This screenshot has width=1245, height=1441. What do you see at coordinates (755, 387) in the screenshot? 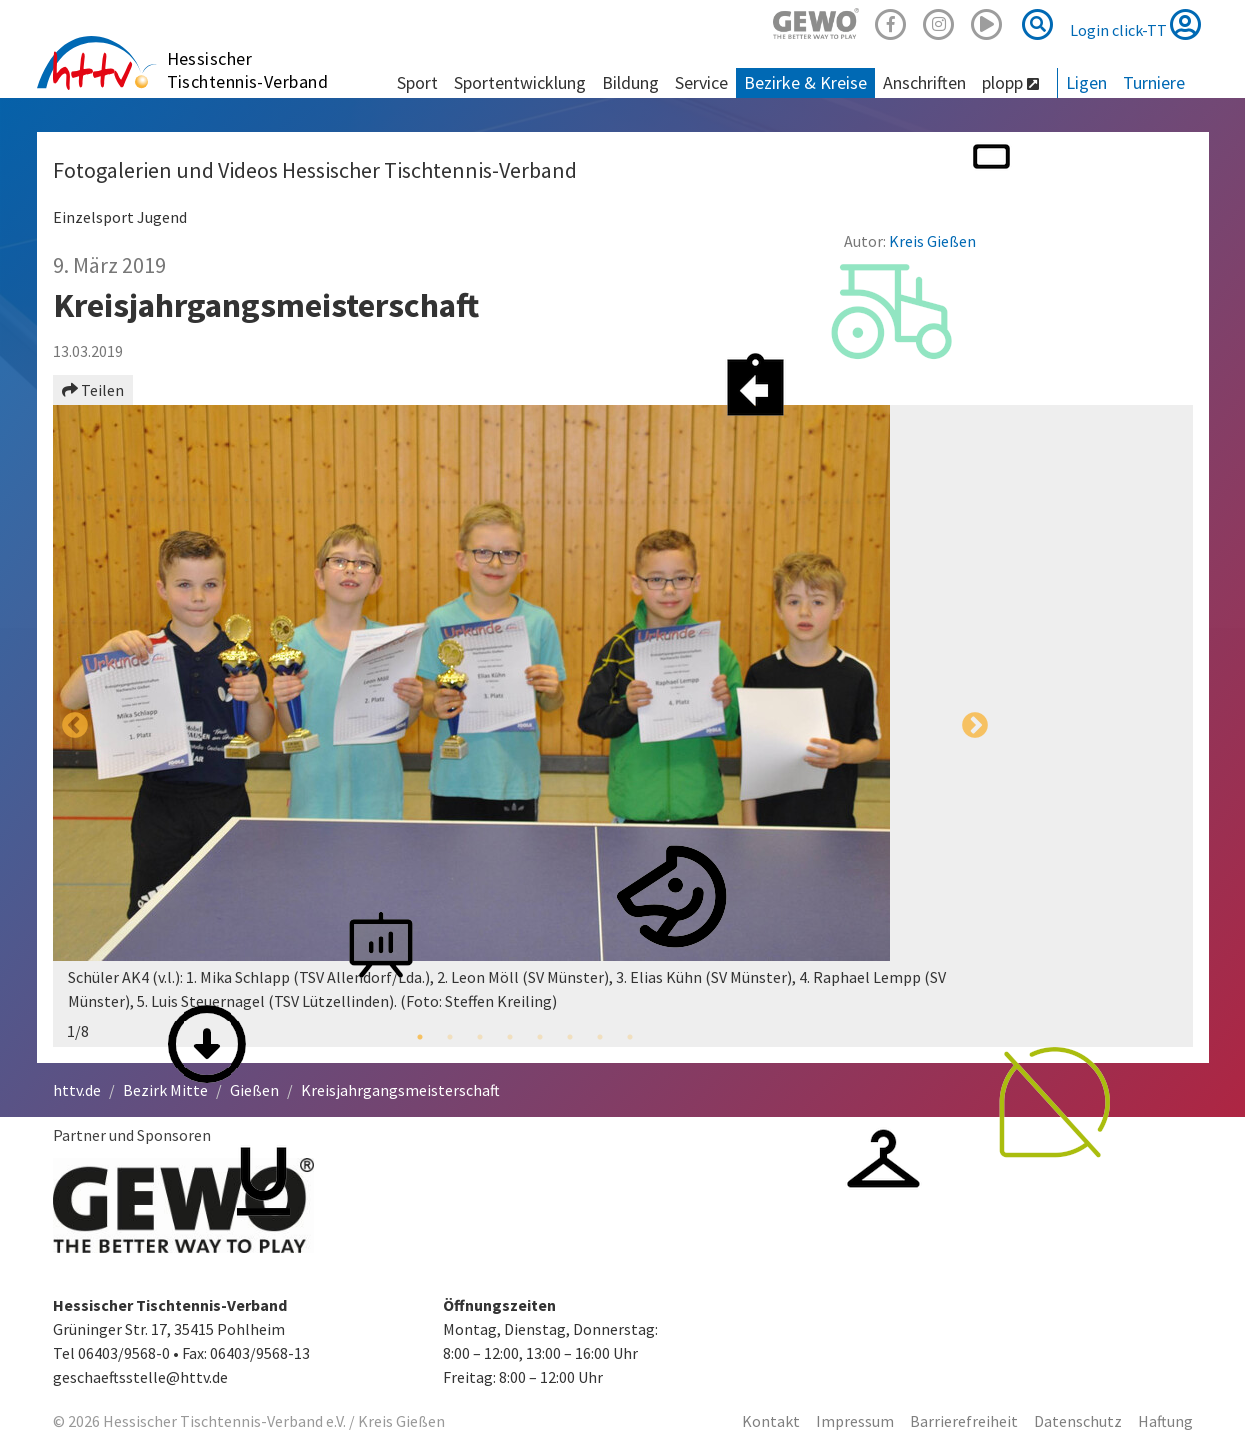
I see `return or send back an assignment` at bounding box center [755, 387].